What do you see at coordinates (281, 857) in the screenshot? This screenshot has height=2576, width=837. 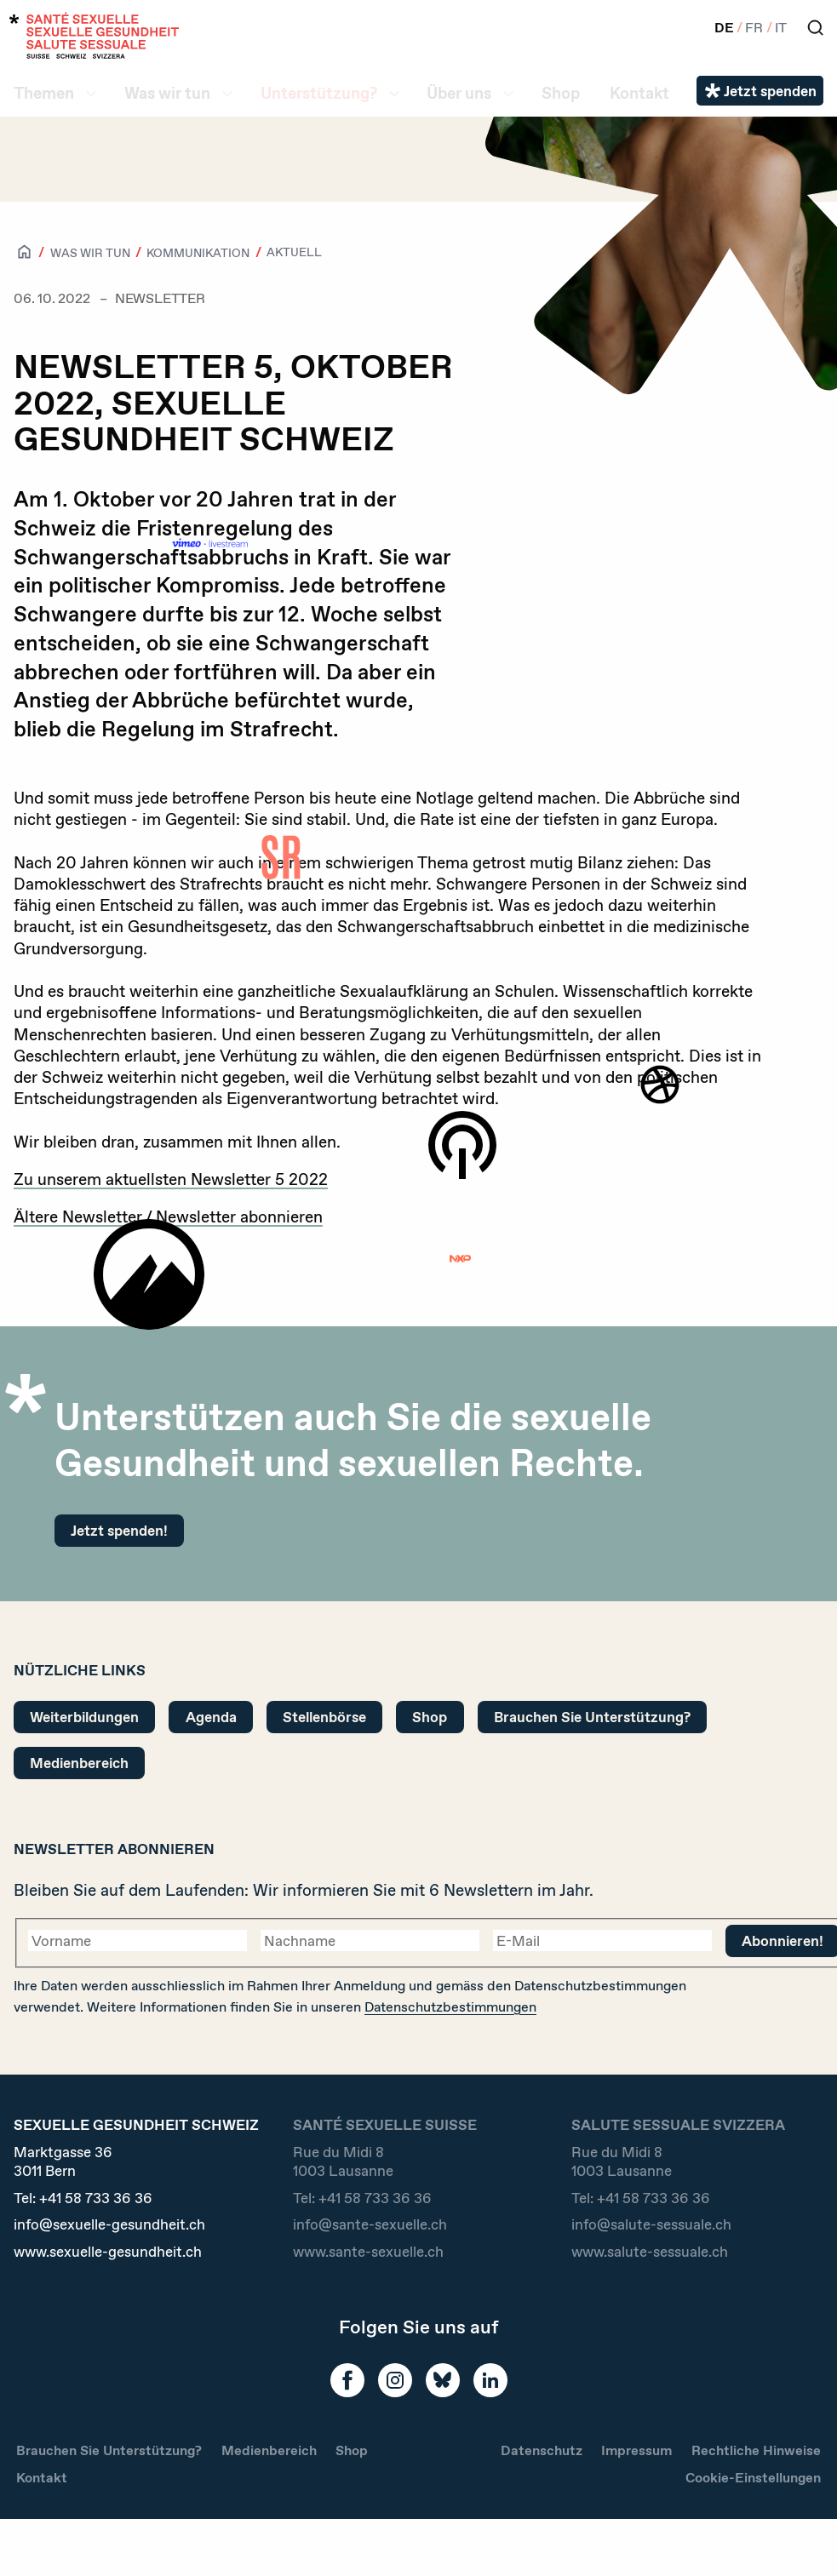 I see `visit the Standard Resume website` at bounding box center [281, 857].